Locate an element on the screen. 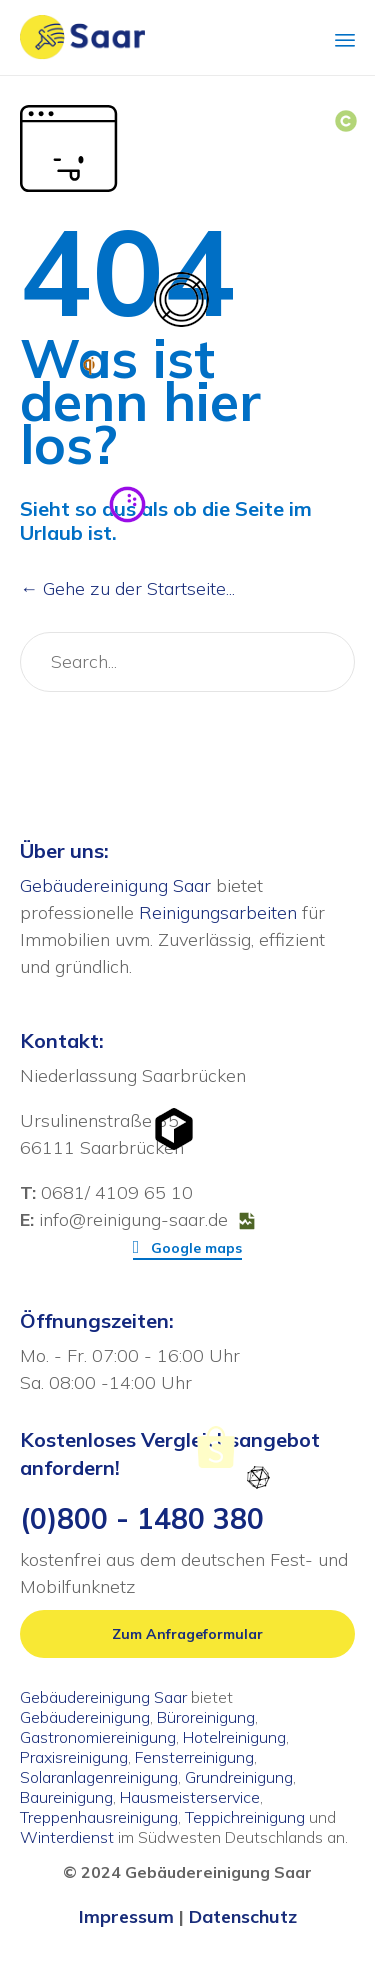 This screenshot has width=375, height=1985. indicates qi wireless charging capability is located at coordinates (89, 366).